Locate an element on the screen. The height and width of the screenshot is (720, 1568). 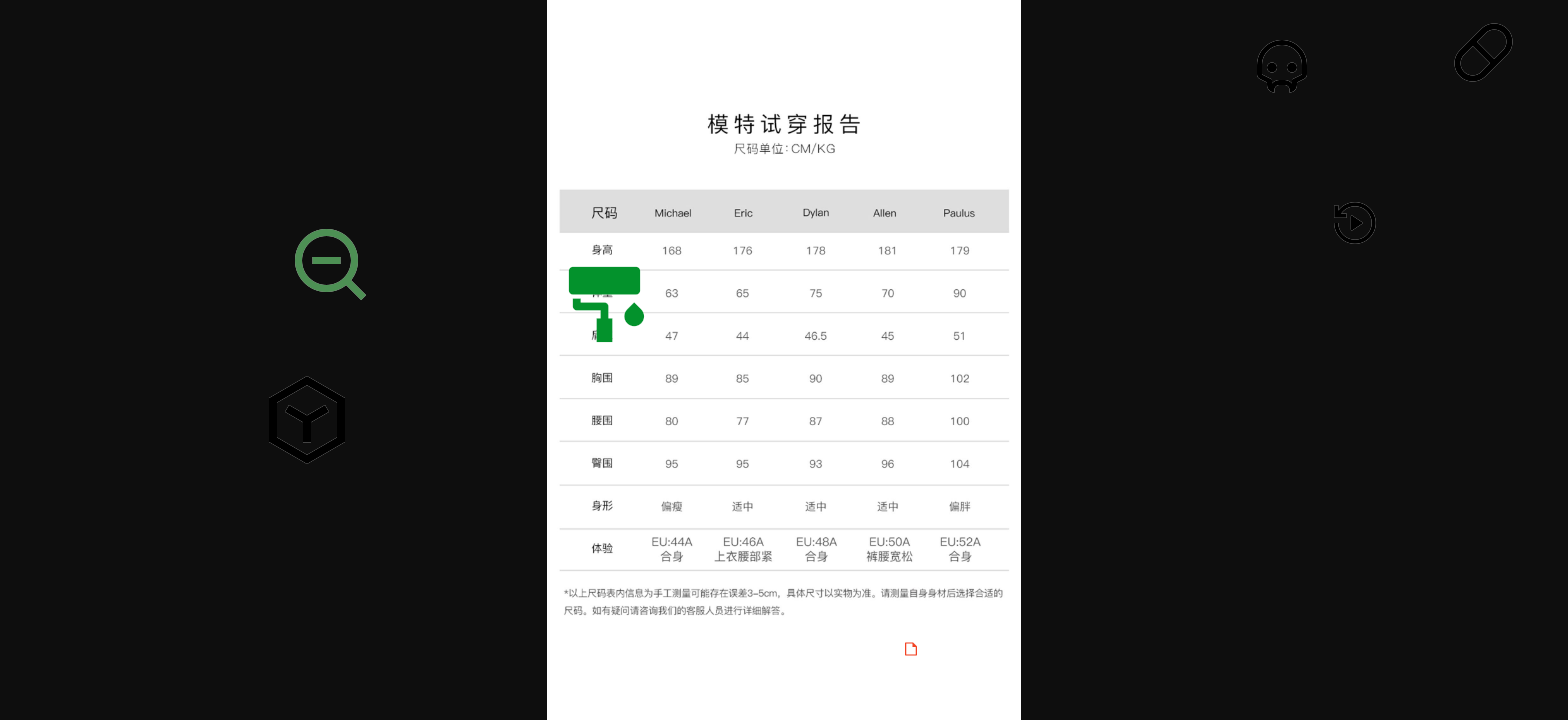
view instance details is located at coordinates (307, 420).